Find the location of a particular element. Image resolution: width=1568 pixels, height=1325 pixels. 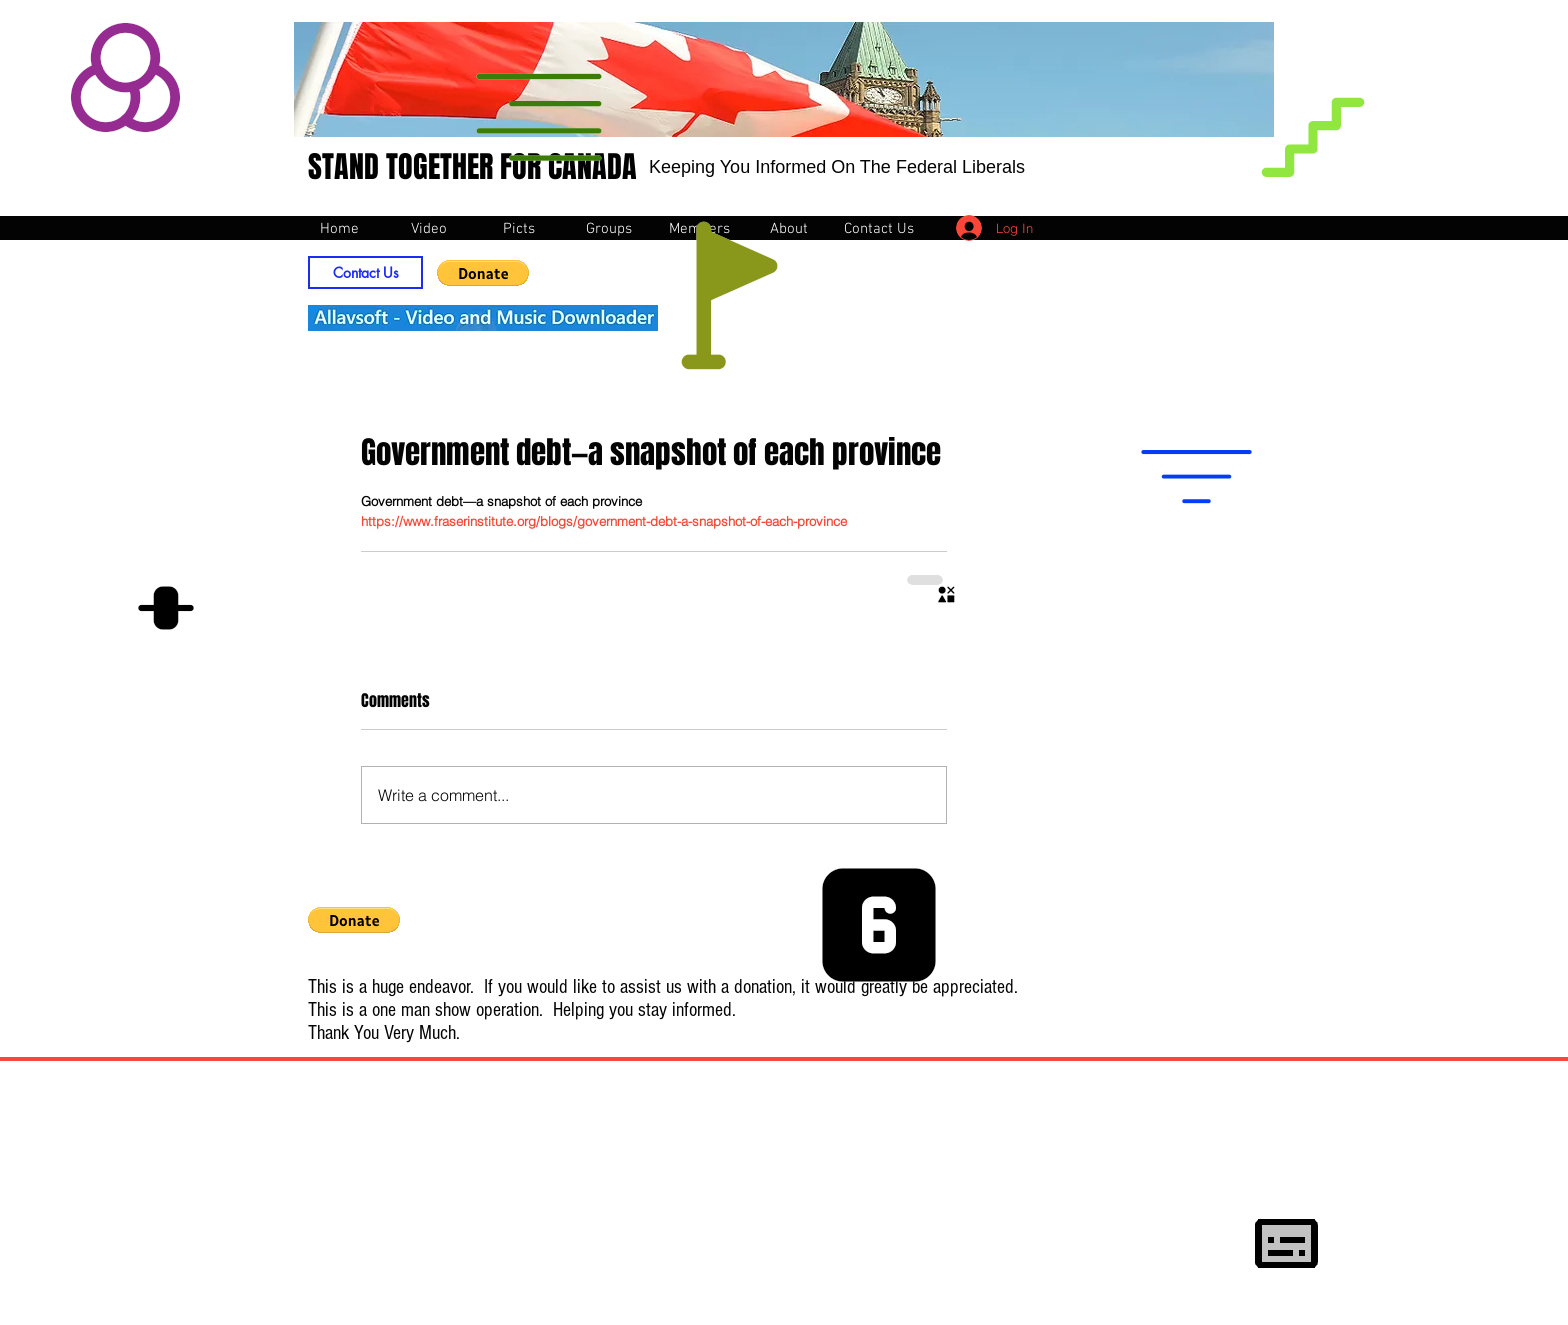

align selected element to vertical center is located at coordinates (166, 608).